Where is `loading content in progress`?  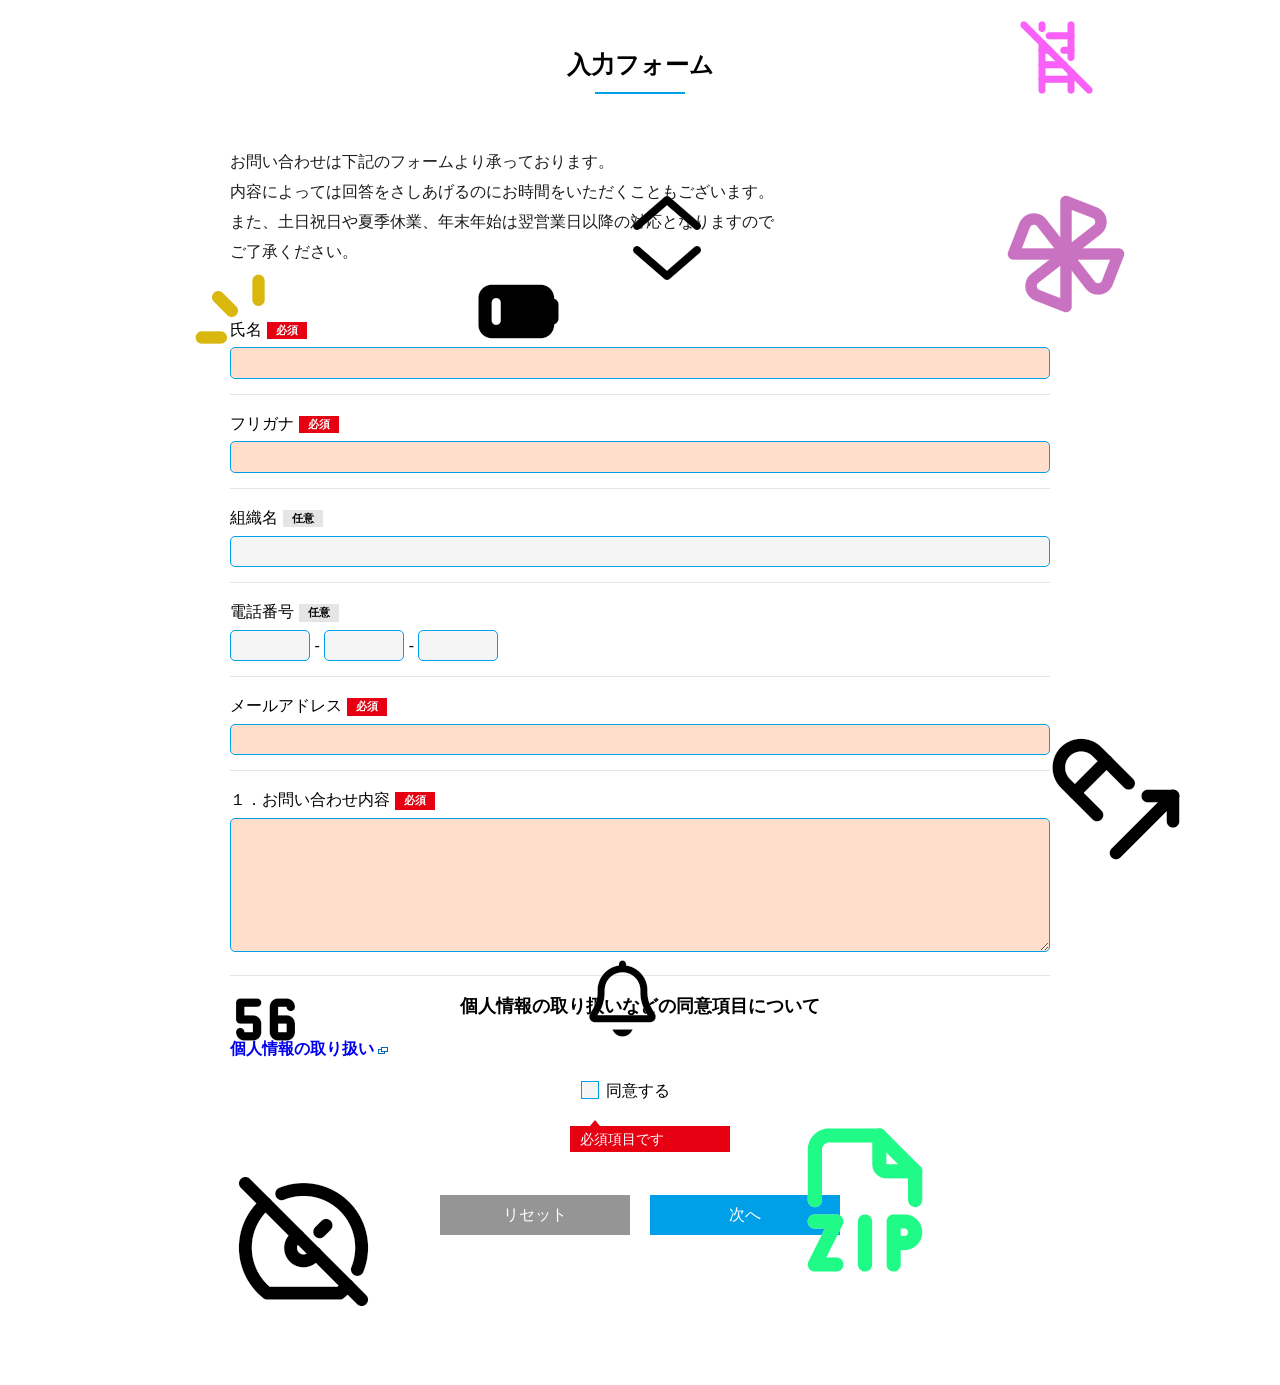
loading content in progress is located at coordinates (258, 337).